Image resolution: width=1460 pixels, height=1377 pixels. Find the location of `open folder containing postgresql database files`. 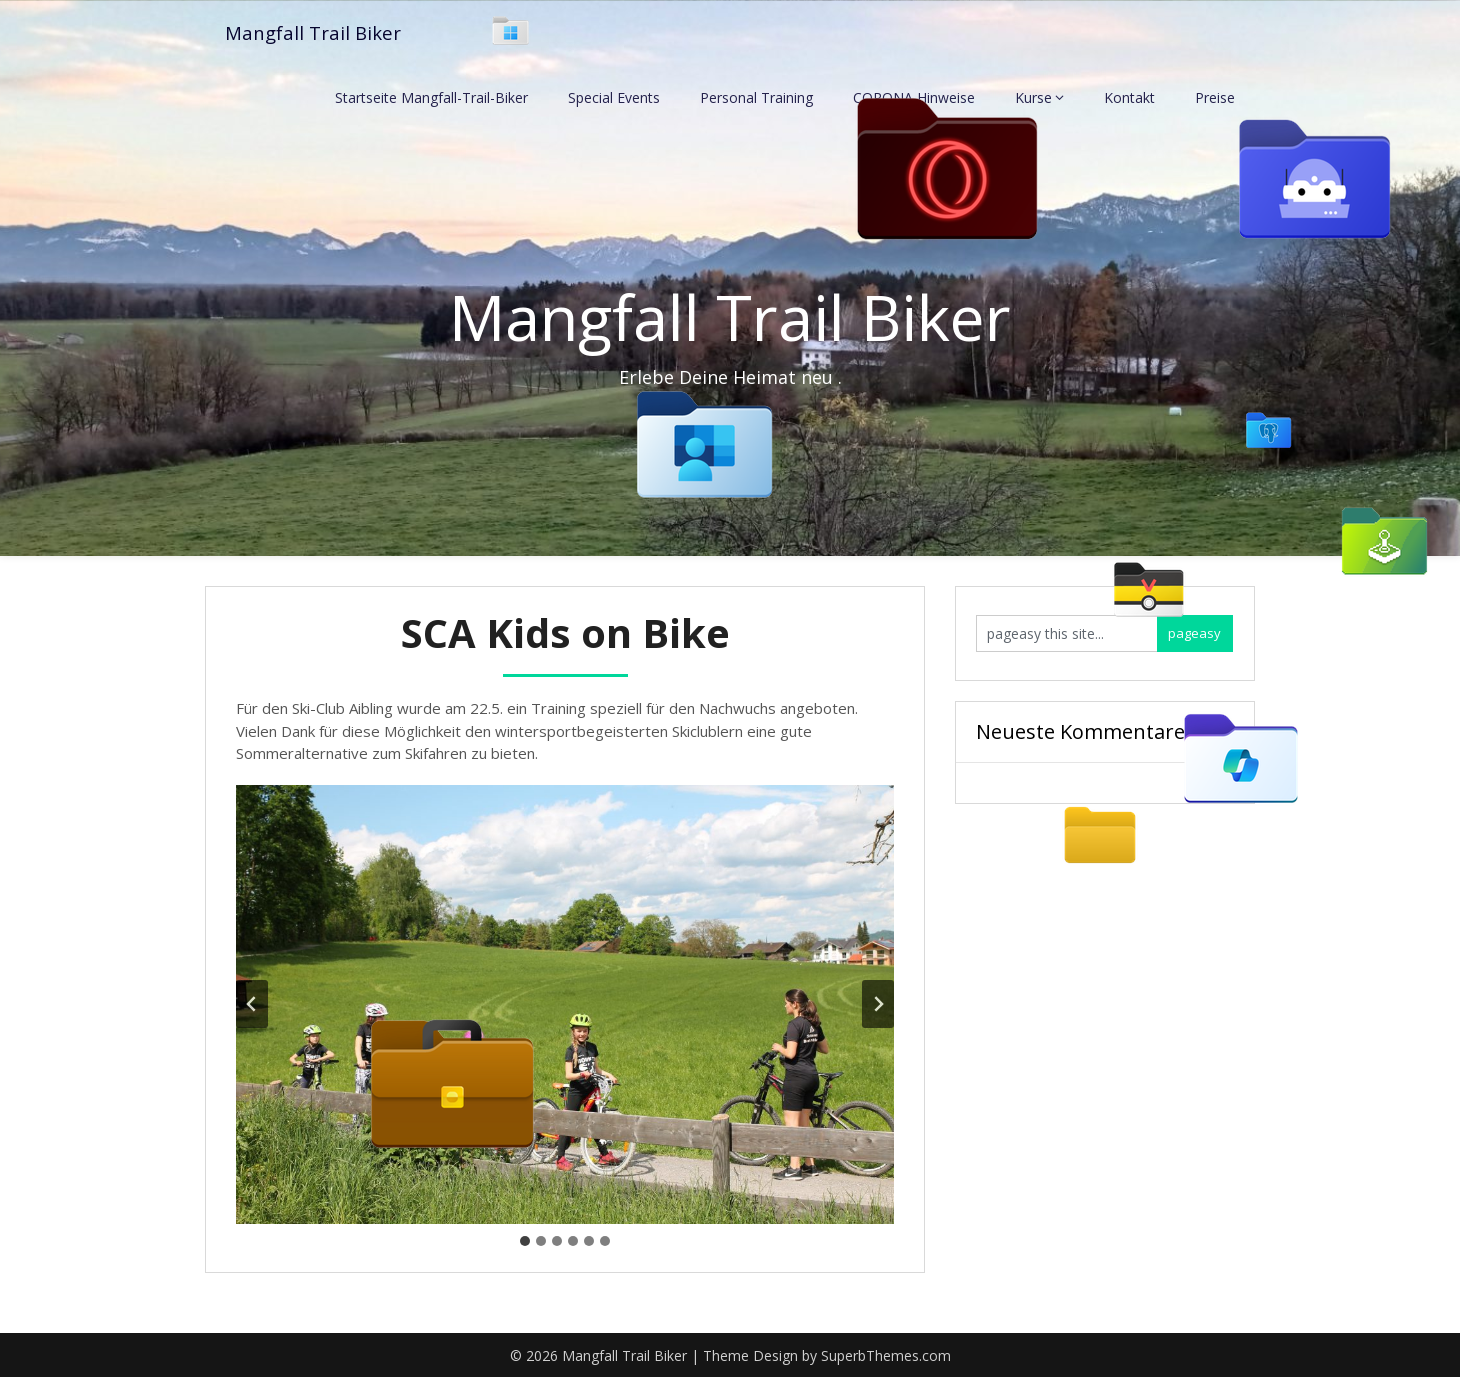

open folder containing postgresql database files is located at coordinates (1268, 431).